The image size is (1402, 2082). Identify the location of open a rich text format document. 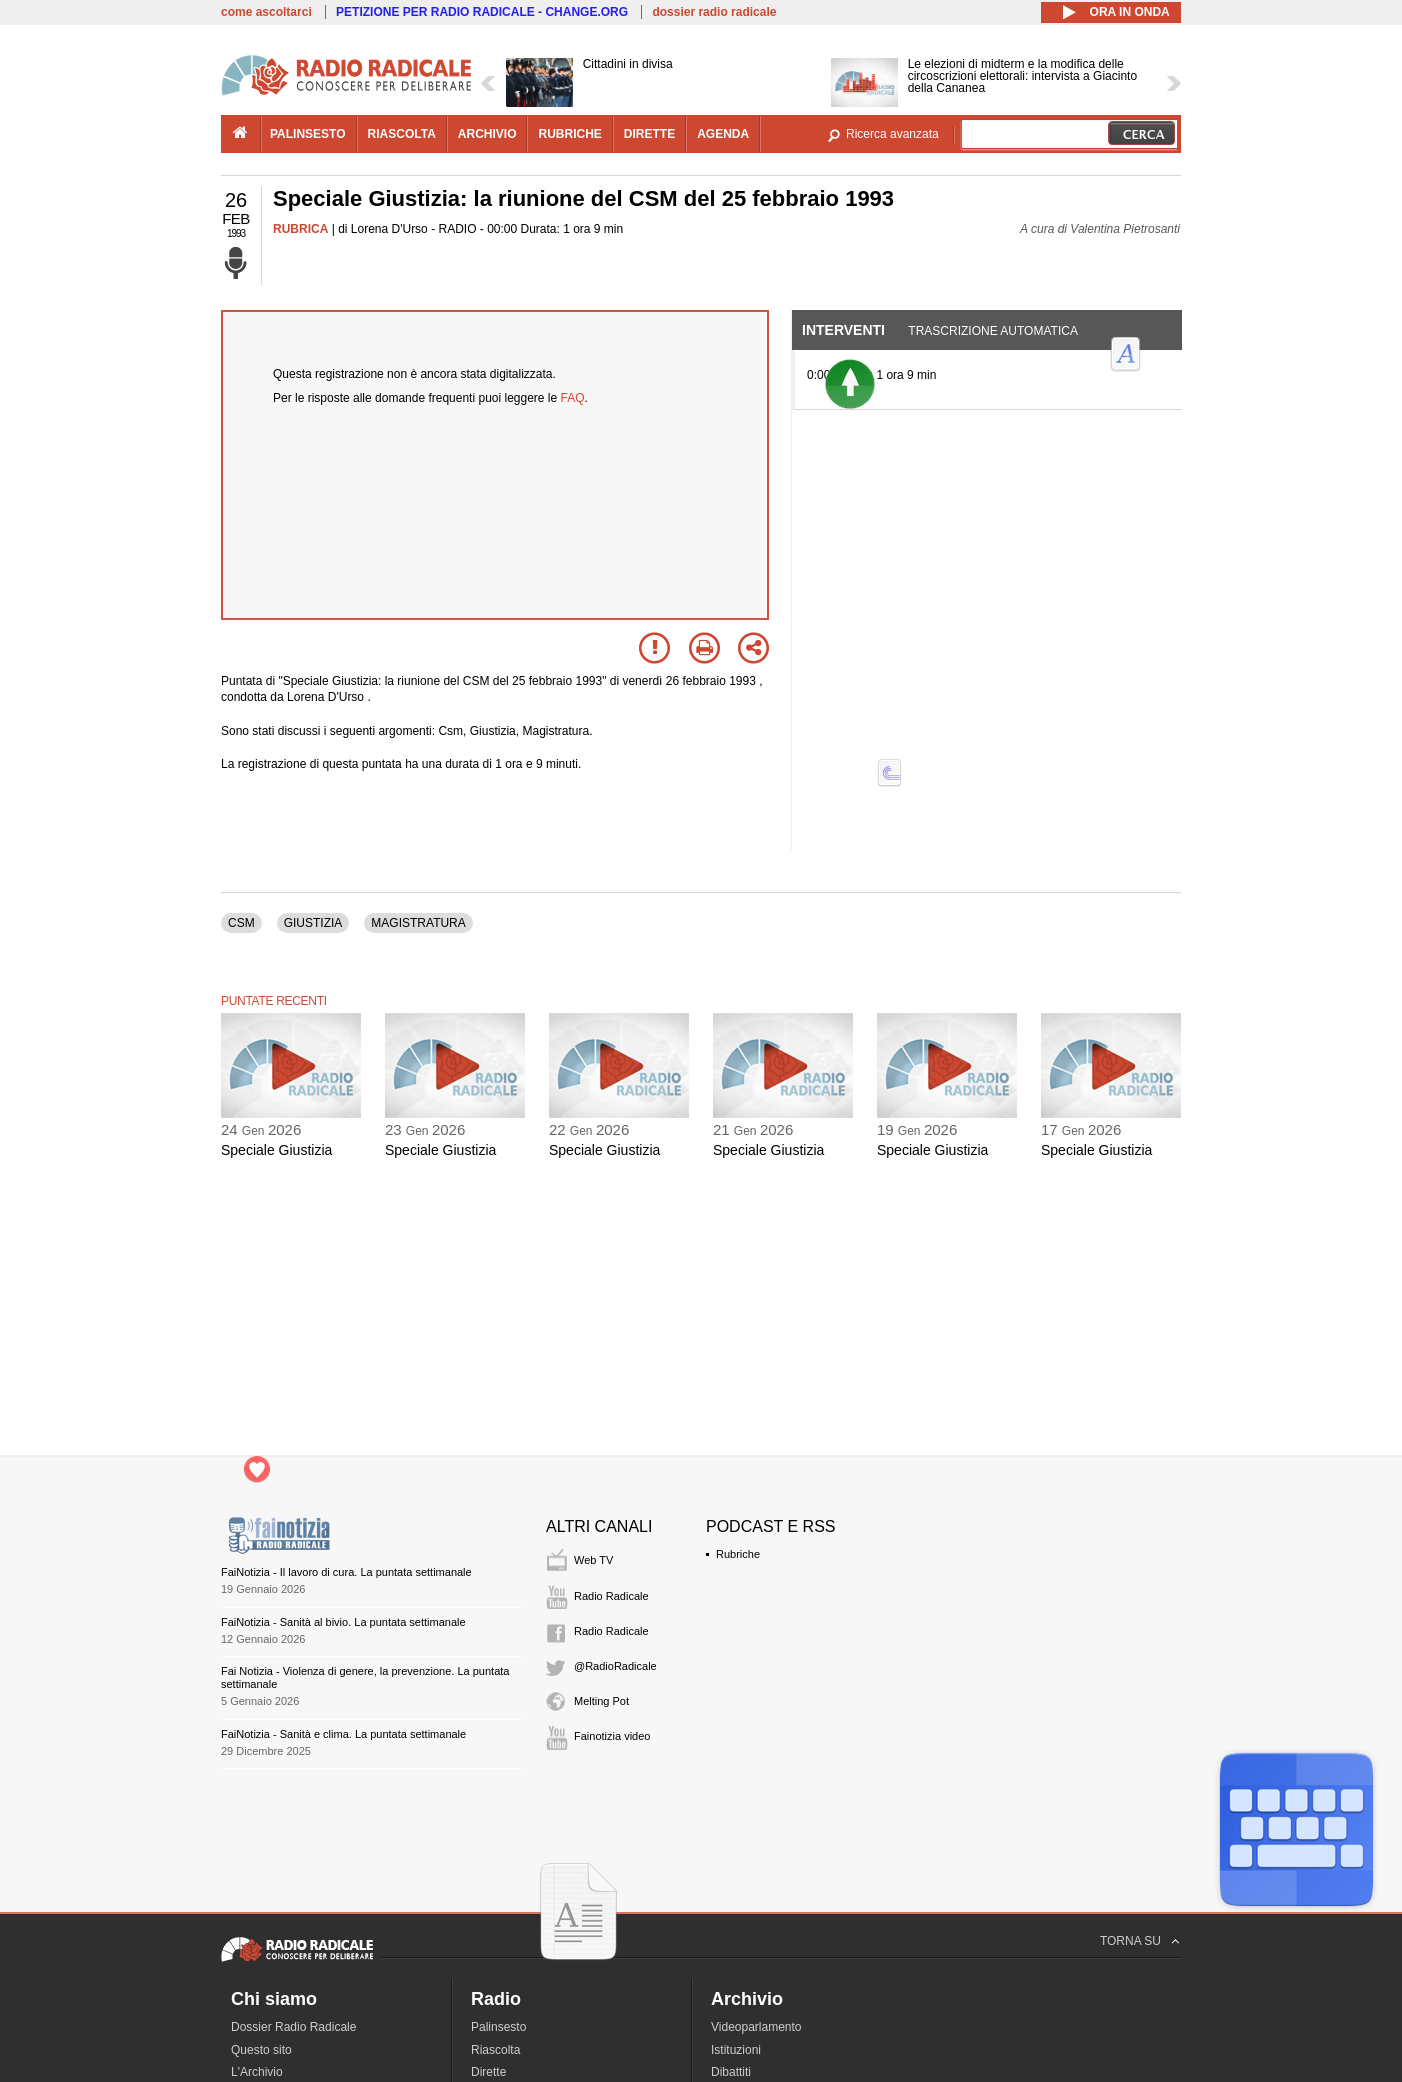
(578, 1911).